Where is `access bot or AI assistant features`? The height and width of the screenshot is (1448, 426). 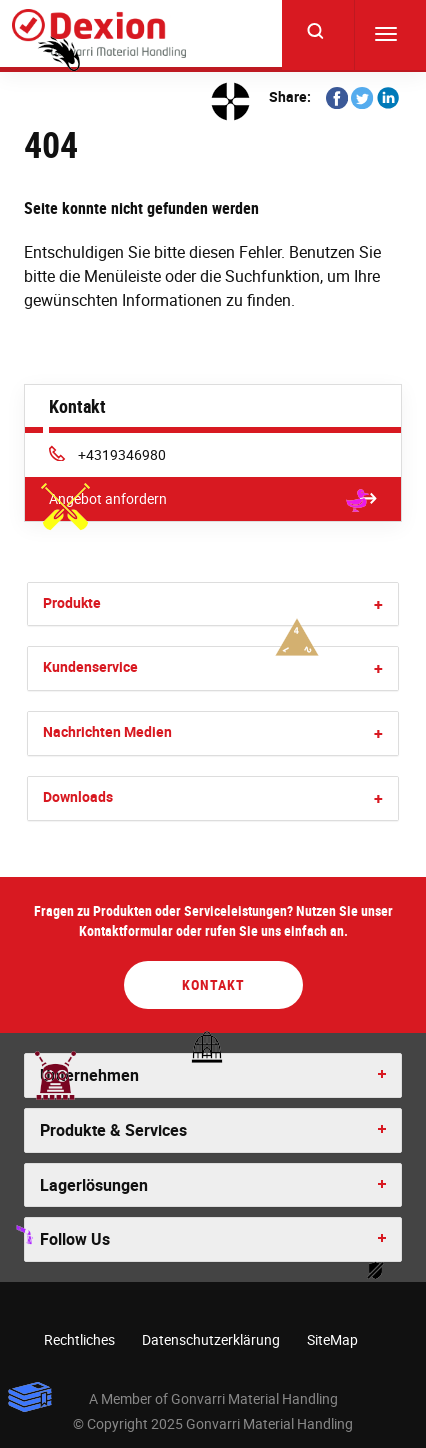 access bot or AI assistant features is located at coordinates (55, 1075).